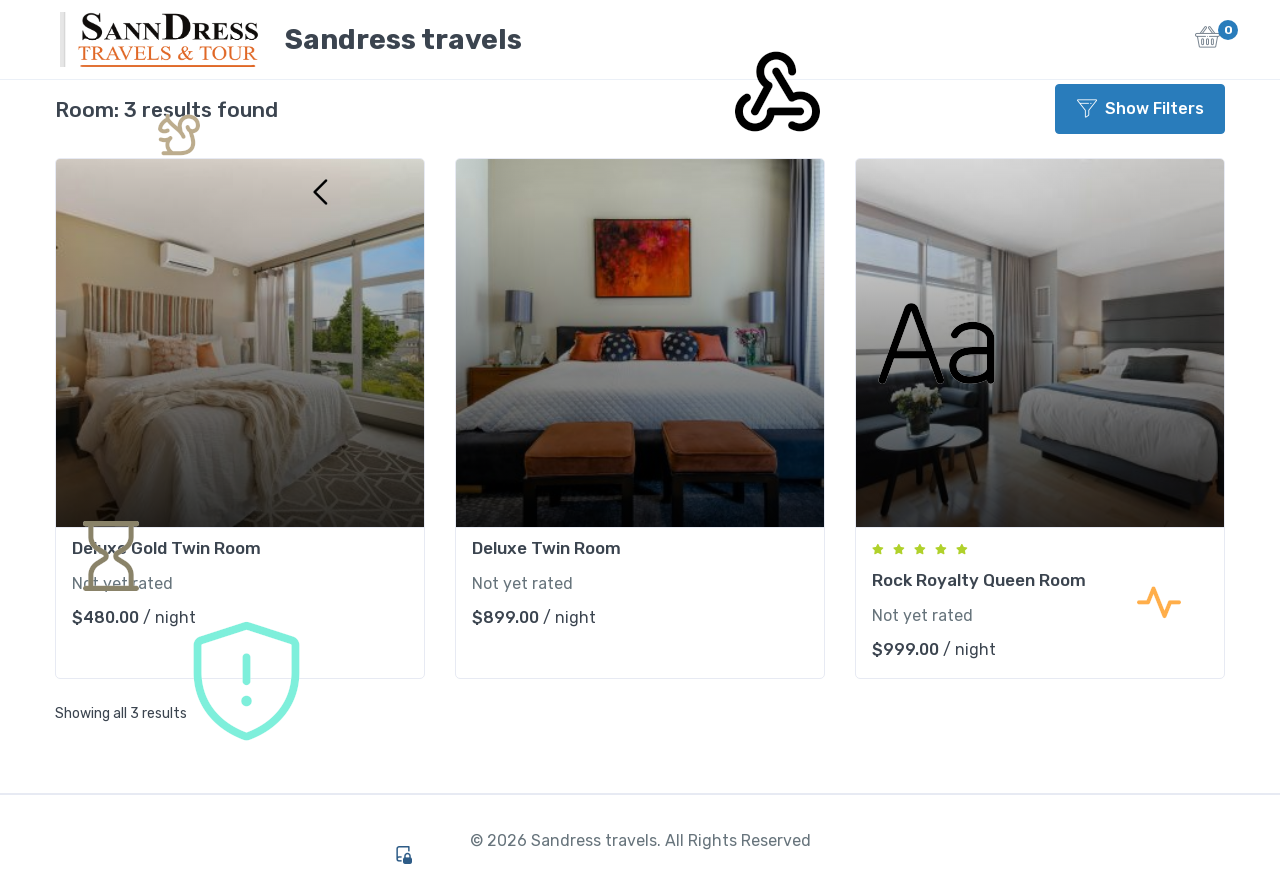 This screenshot has height=887, width=1280. Describe the element at coordinates (111, 556) in the screenshot. I see `indicates a process is in progress or loading` at that location.